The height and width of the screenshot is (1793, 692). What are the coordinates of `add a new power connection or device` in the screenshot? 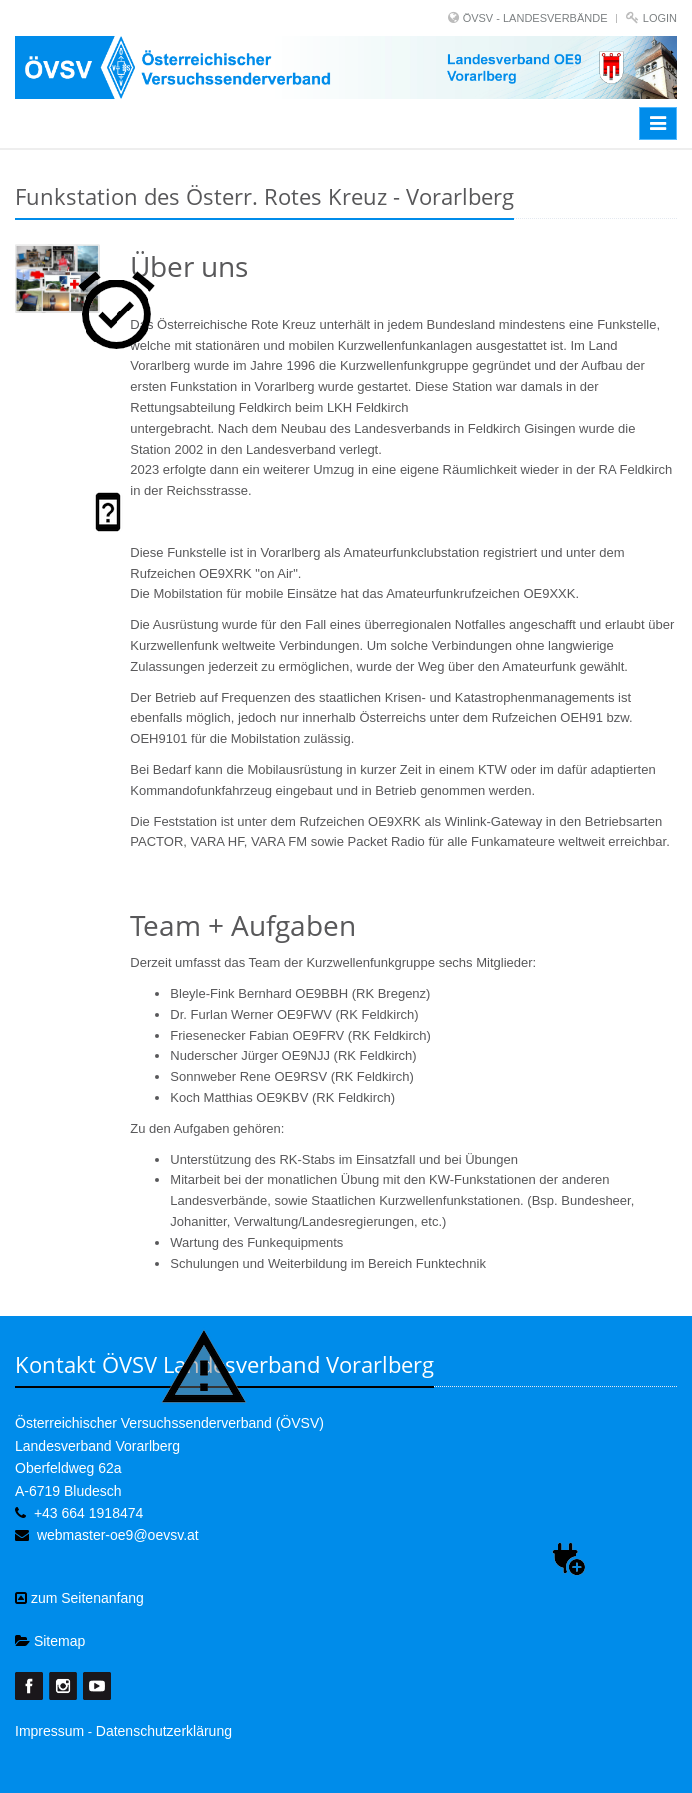 It's located at (567, 1559).